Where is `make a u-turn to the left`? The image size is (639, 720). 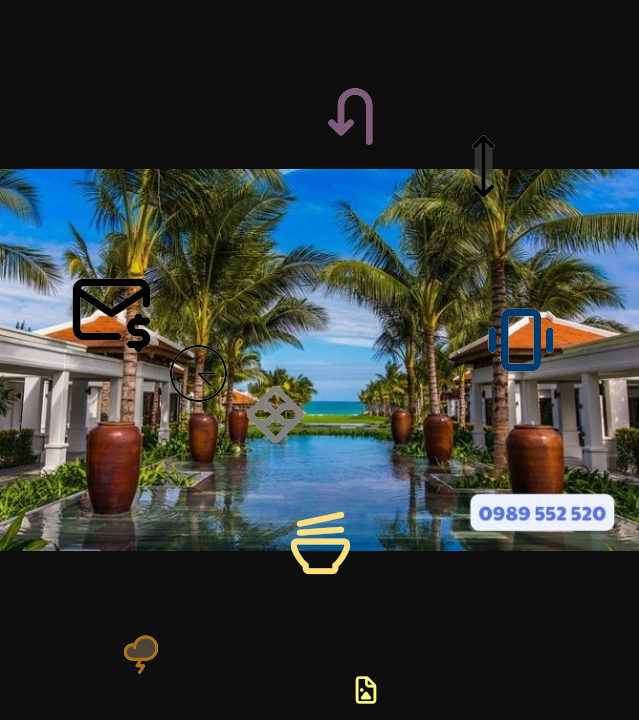 make a u-turn to the left is located at coordinates (353, 116).